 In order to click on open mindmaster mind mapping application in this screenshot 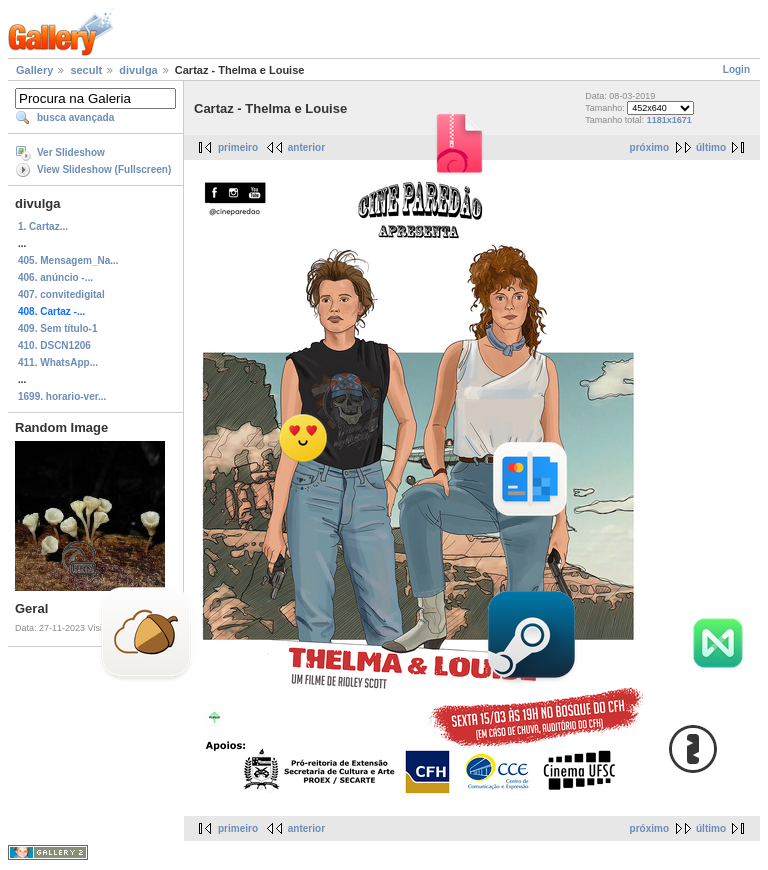, I will do `click(718, 643)`.